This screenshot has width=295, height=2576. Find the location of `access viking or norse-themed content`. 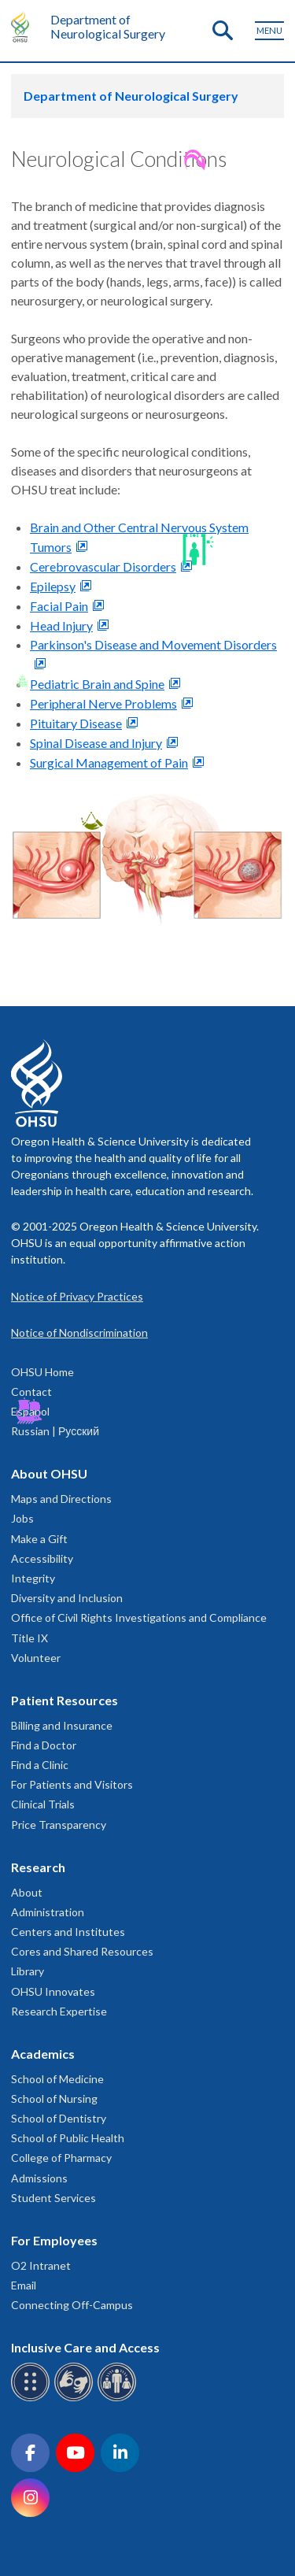

access viking or norse-themed content is located at coordinates (22, 680).